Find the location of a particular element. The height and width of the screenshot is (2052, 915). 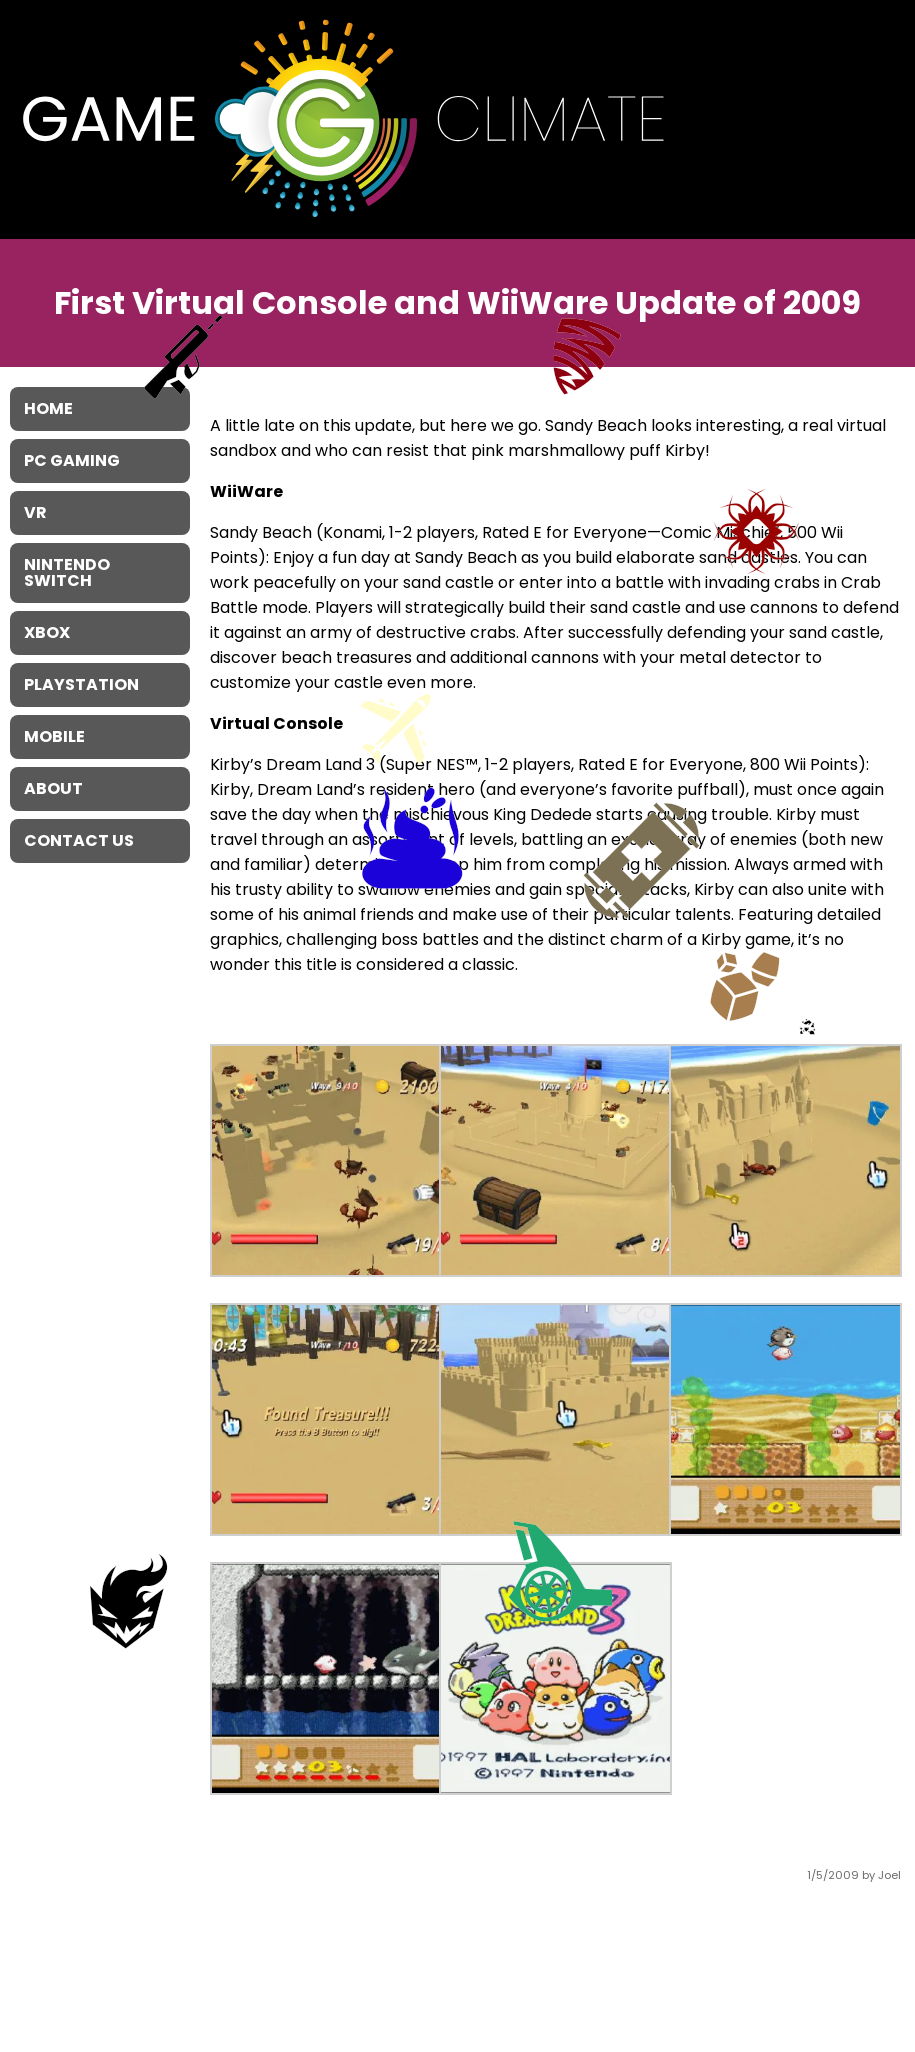

helicopter tail rotor component in a game interface is located at coordinates (560, 1571).